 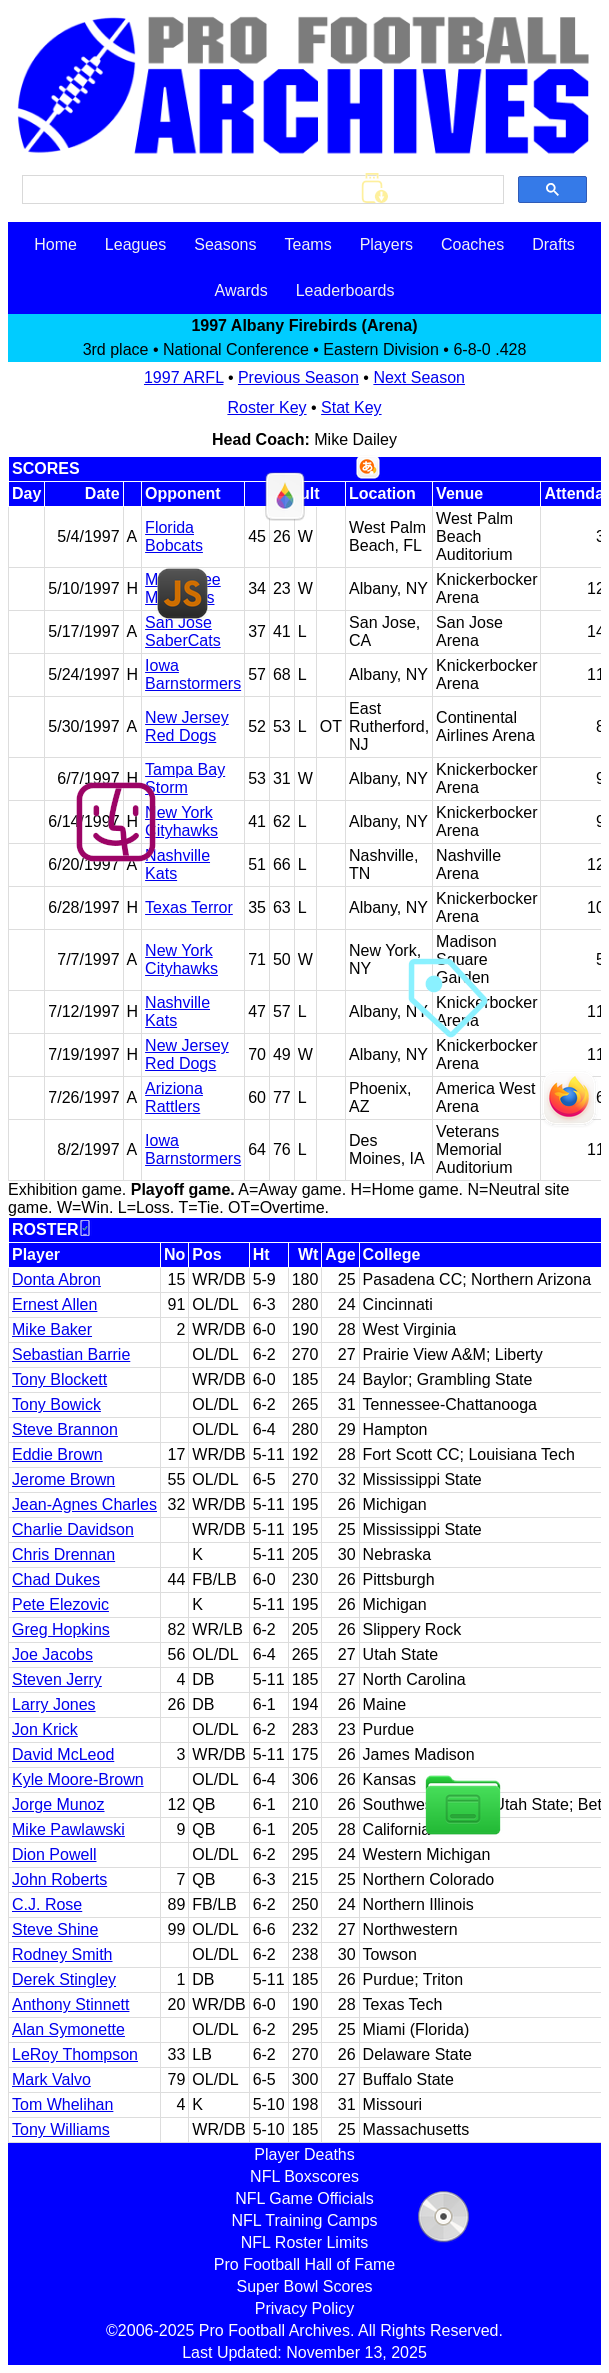 What do you see at coordinates (285, 496) in the screenshot?
I see `file type for hardware monitoring sensor data` at bounding box center [285, 496].